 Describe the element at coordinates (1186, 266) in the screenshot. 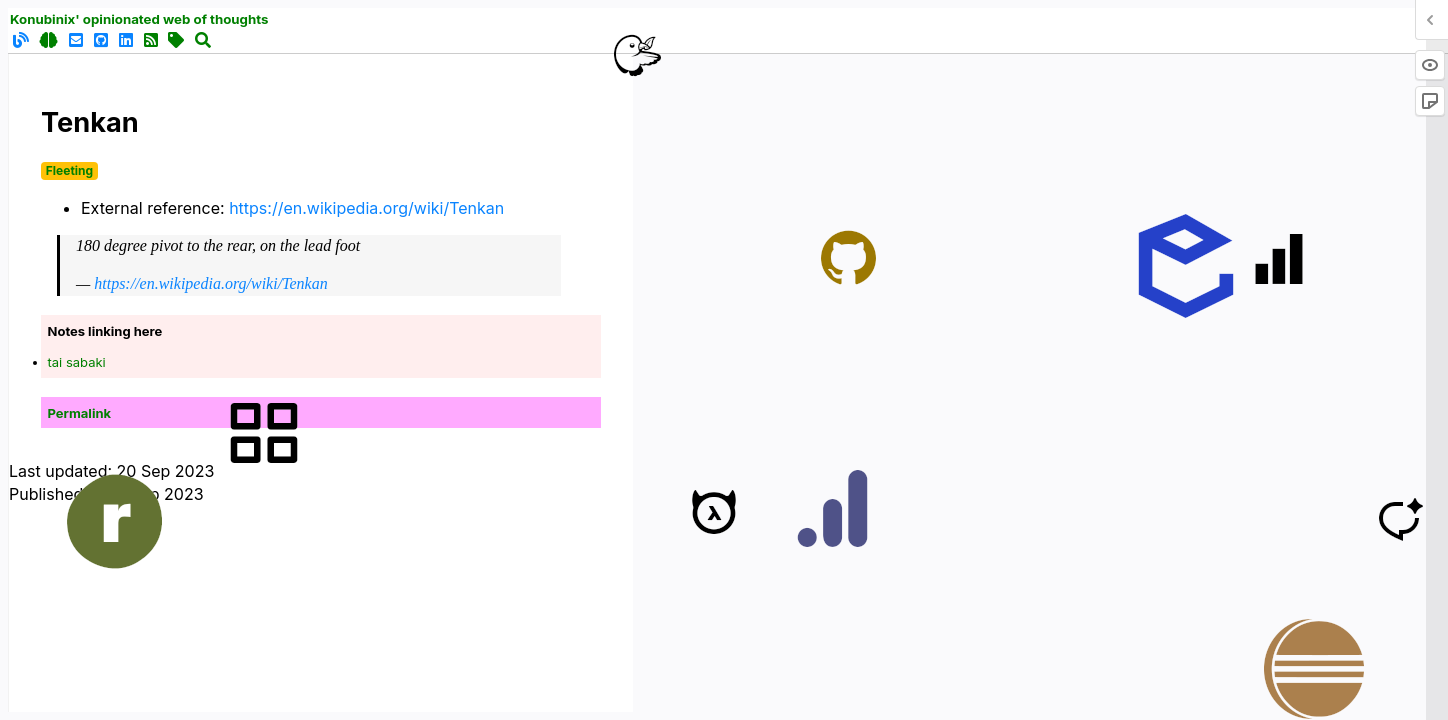

I see `myget package hosting service logo` at that location.